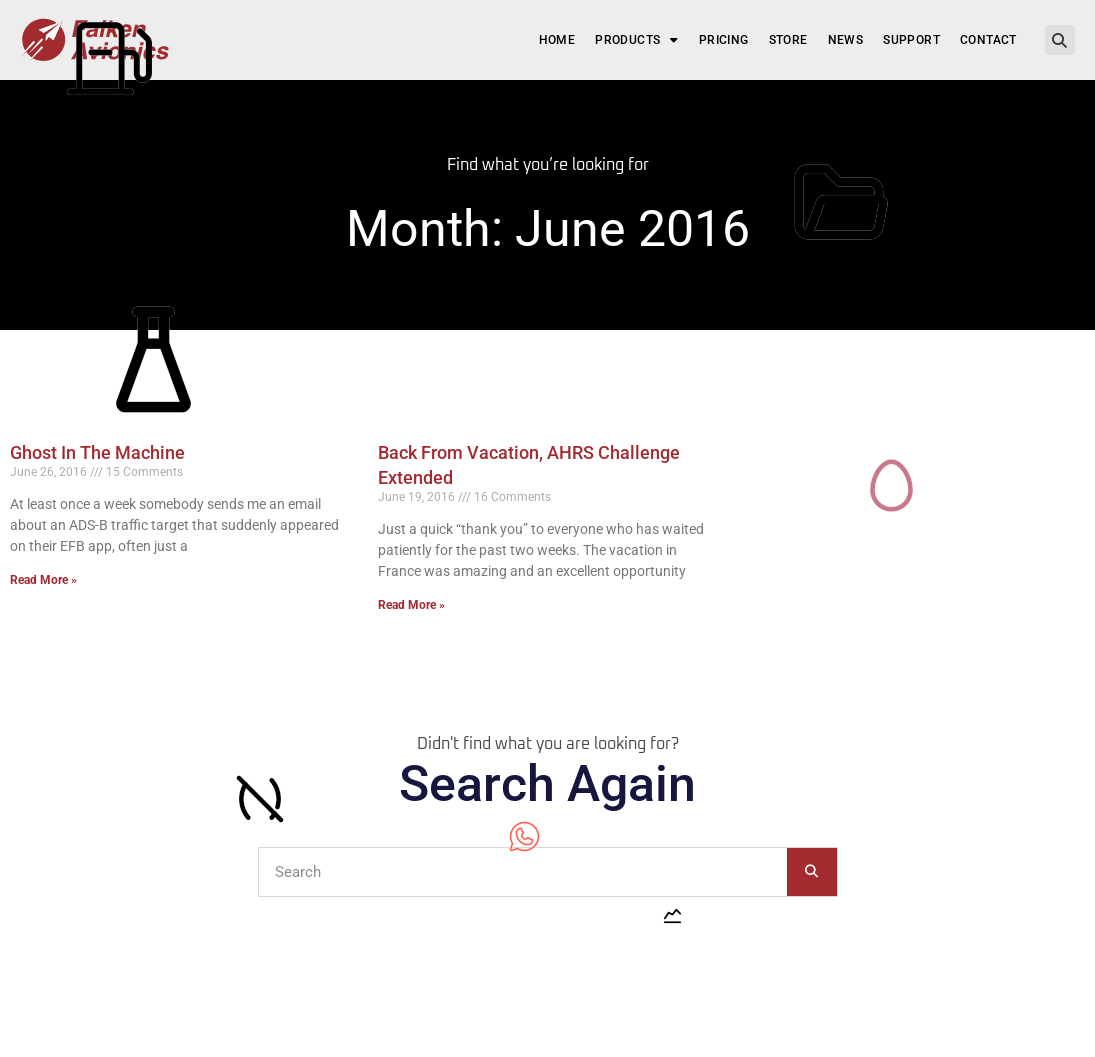 The height and width of the screenshot is (1057, 1095). What do you see at coordinates (891, 485) in the screenshot?
I see `indicates breakfast or food-related content` at bounding box center [891, 485].